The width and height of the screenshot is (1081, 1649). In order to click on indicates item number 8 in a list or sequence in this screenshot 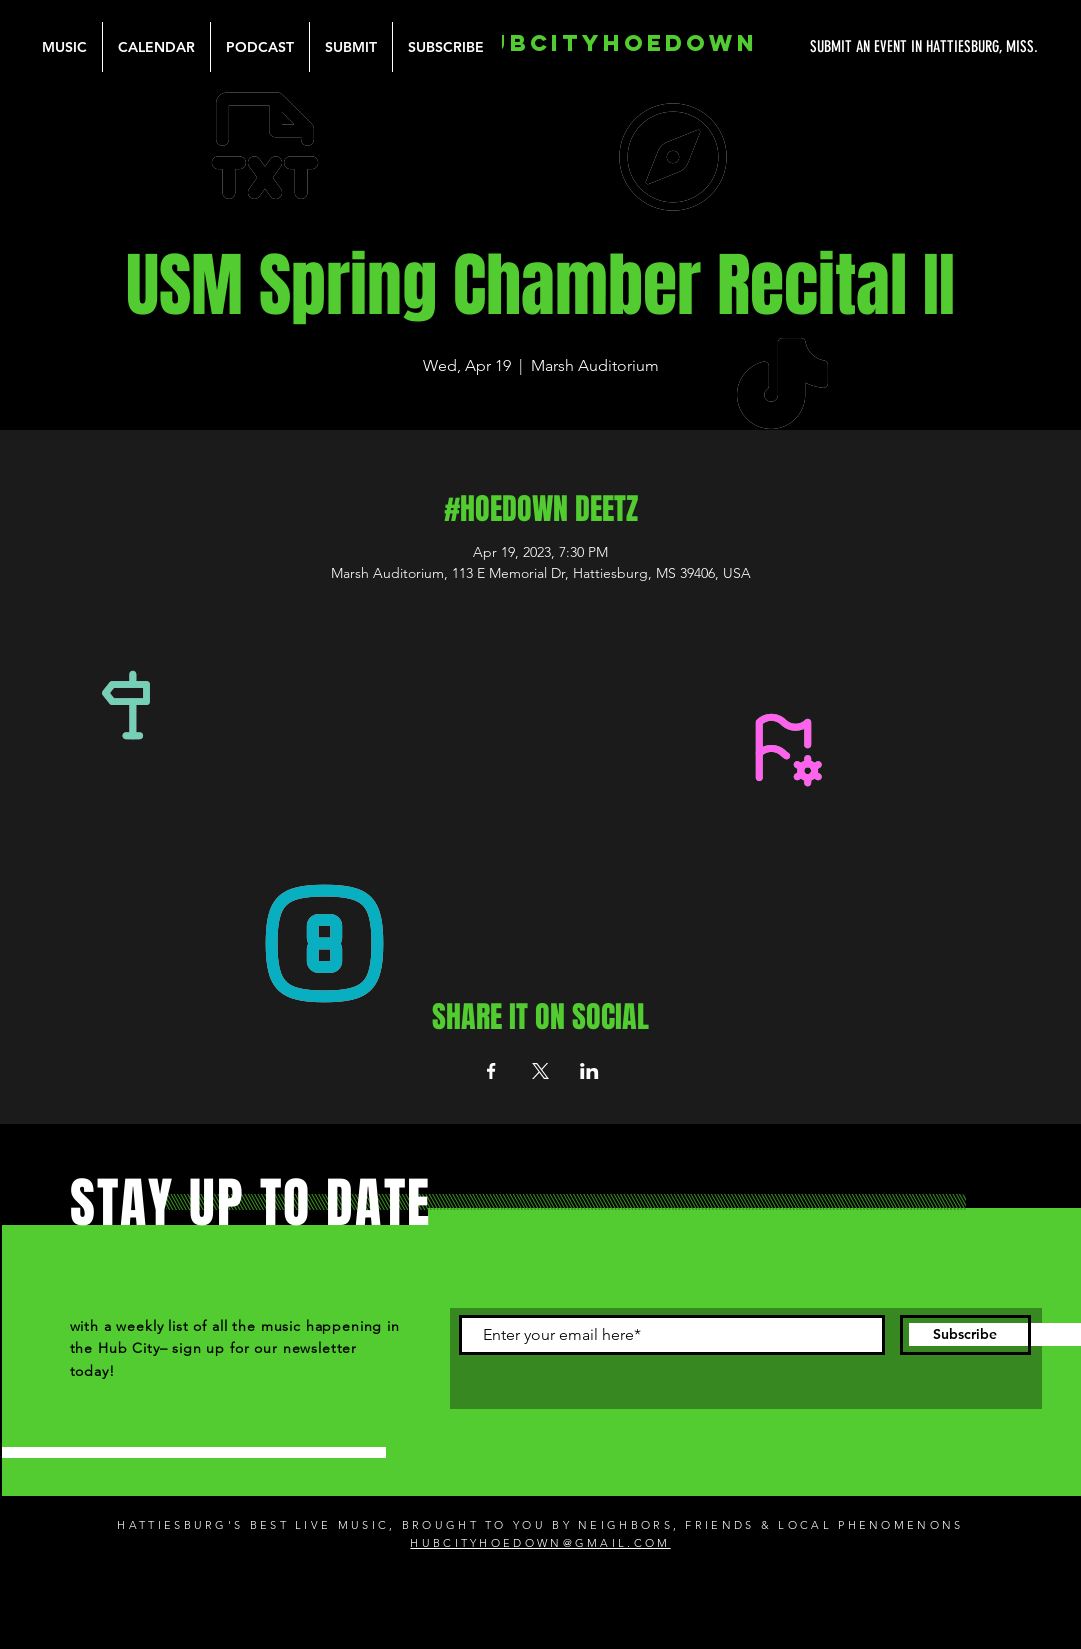, I will do `click(324, 943)`.